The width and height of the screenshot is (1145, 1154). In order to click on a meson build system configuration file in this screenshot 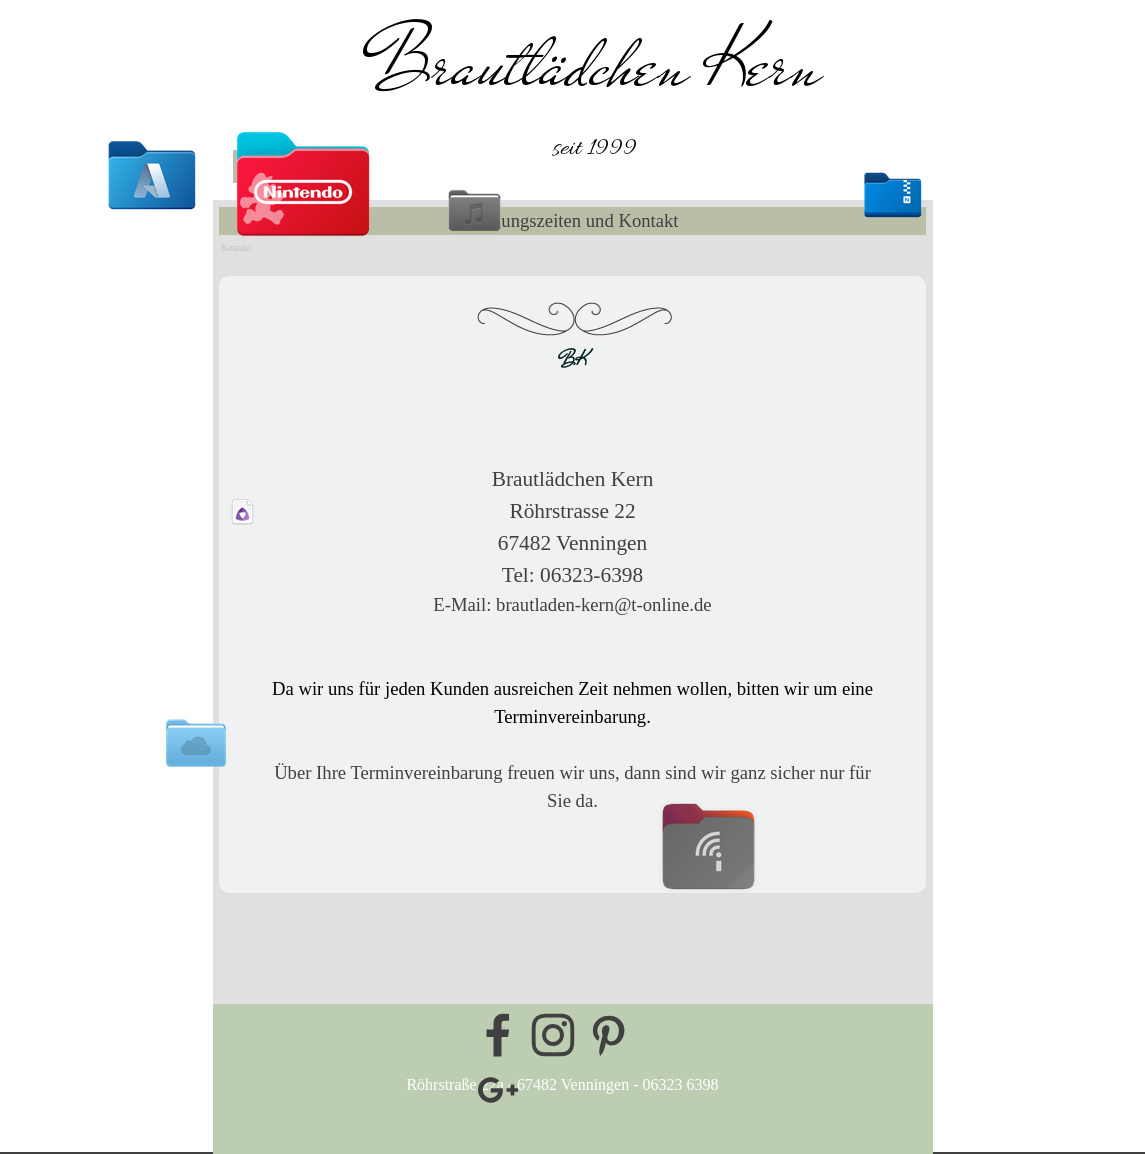, I will do `click(242, 511)`.